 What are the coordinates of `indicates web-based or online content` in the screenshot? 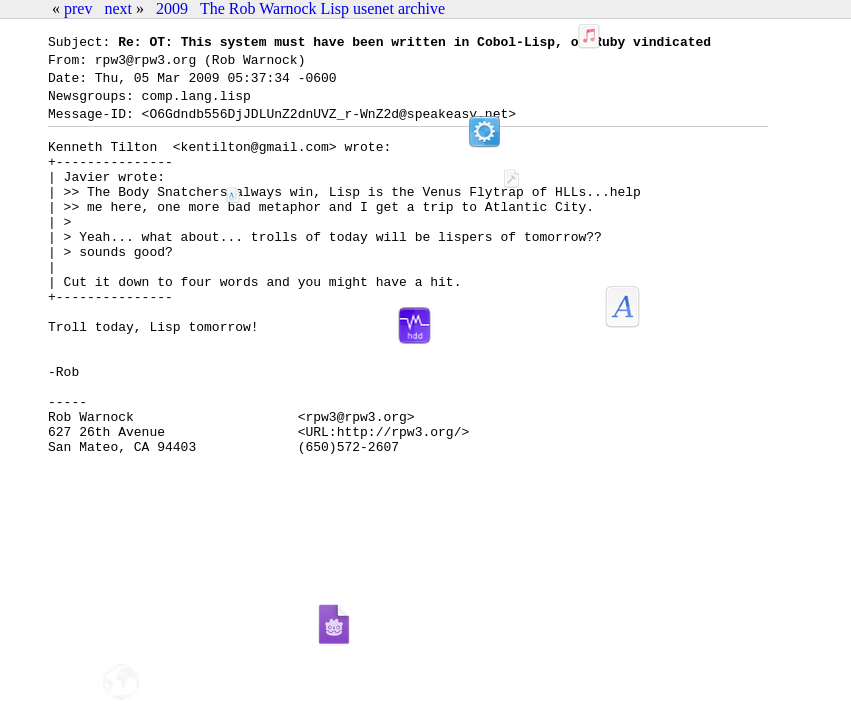 It's located at (121, 682).